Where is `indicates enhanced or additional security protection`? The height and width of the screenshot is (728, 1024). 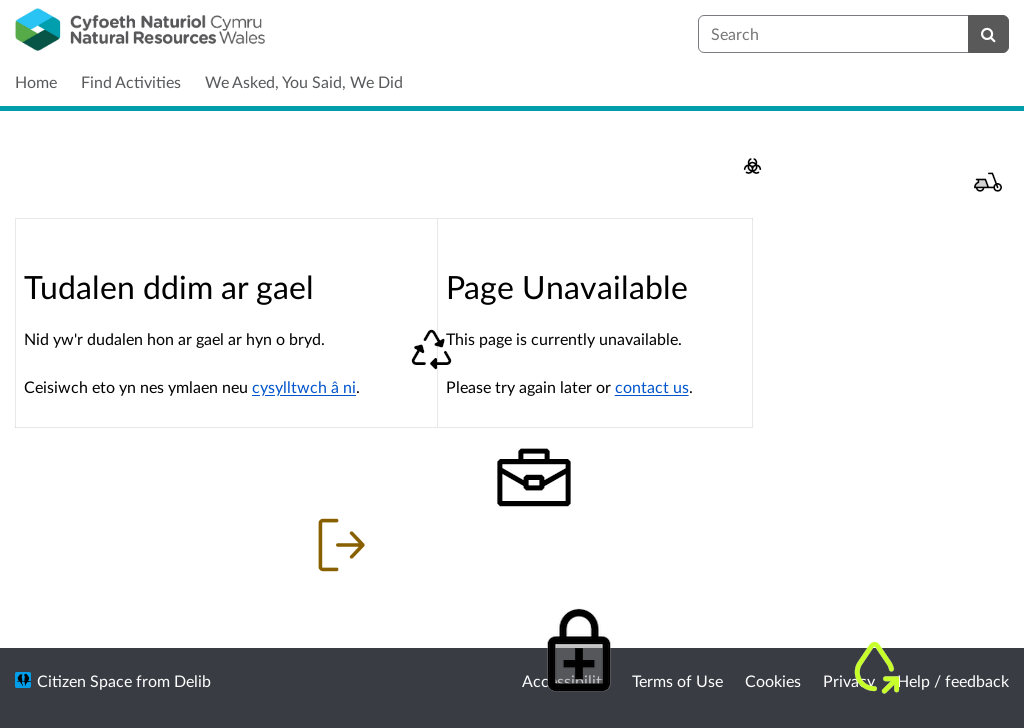 indicates enhanced or additional security protection is located at coordinates (579, 652).